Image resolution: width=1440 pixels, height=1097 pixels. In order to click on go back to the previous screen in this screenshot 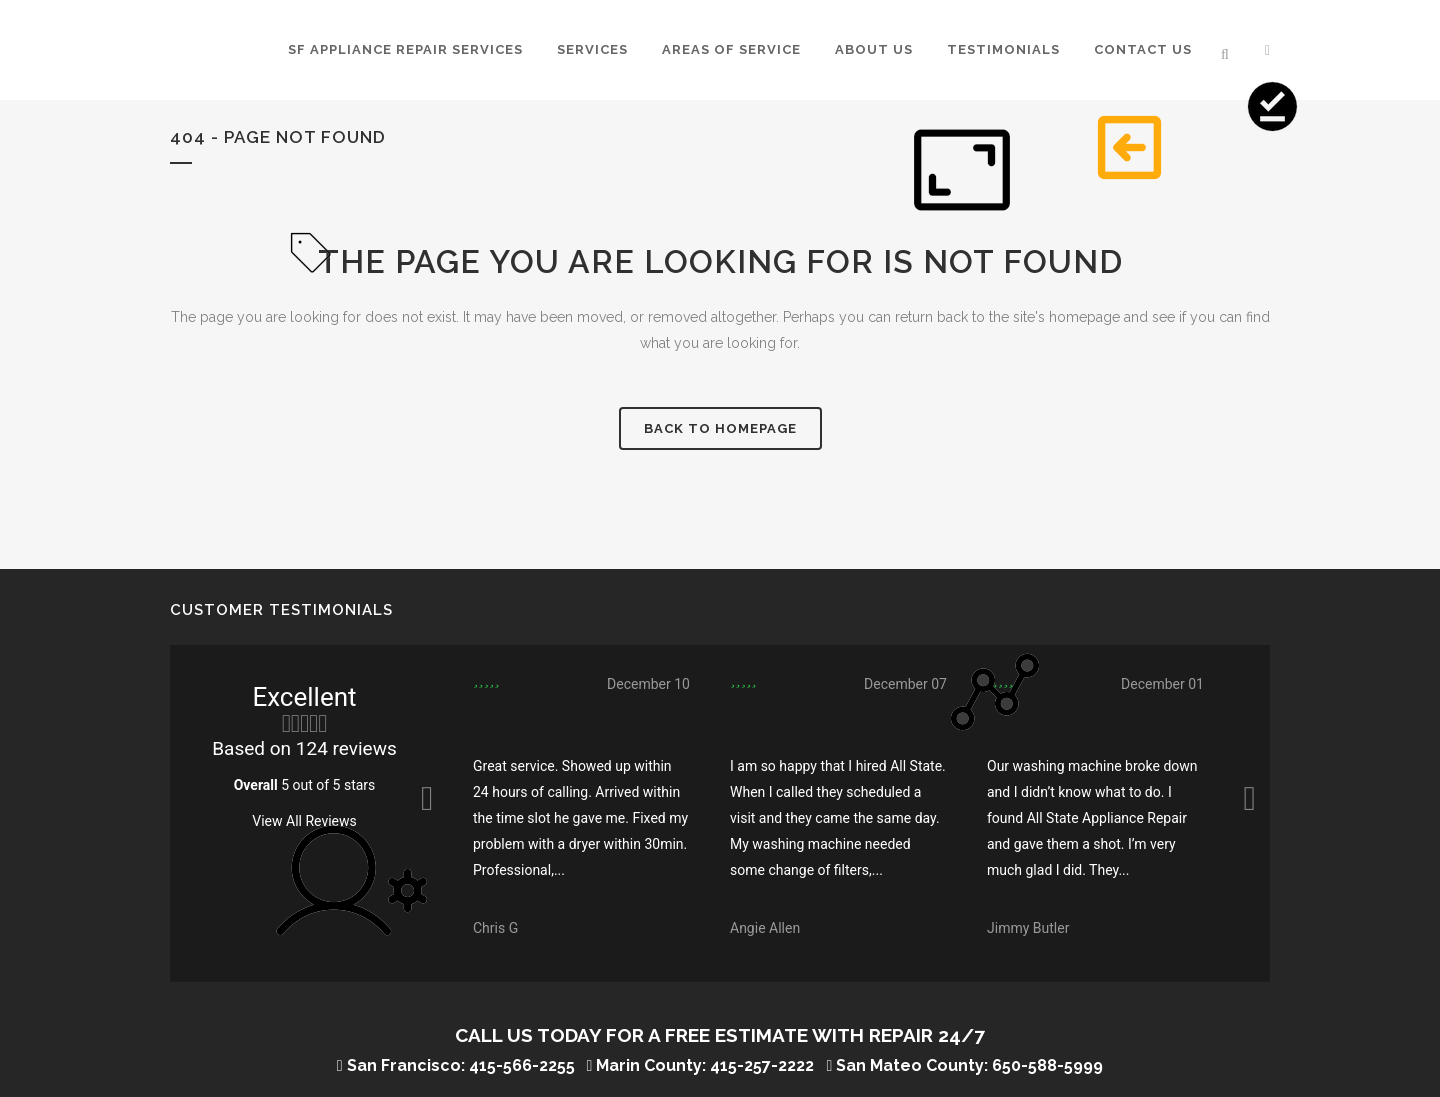, I will do `click(1129, 147)`.